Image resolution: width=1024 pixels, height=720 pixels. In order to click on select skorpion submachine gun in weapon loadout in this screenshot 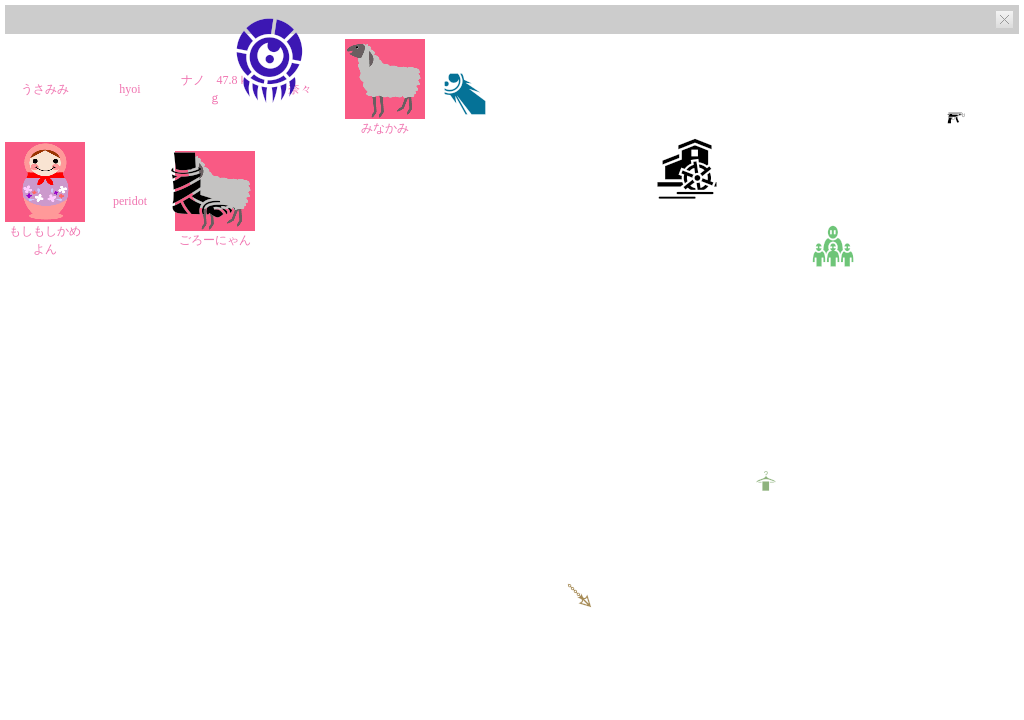, I will do `click(956, 118)`.